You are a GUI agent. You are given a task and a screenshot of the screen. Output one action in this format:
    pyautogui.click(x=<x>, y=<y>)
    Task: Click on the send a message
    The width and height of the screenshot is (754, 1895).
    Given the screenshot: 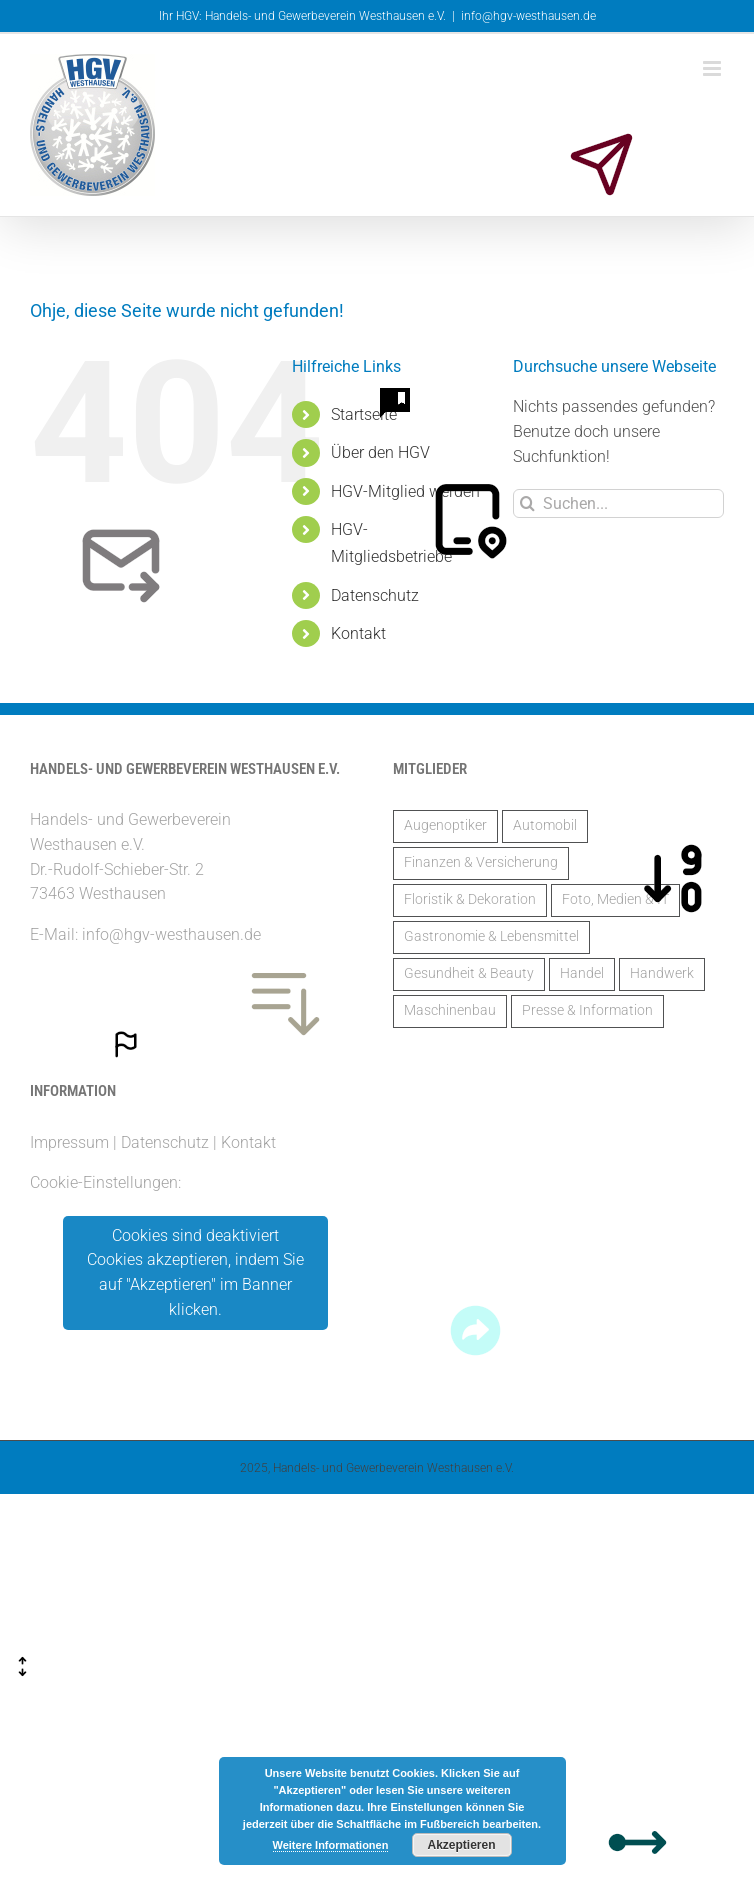 What is the action you would take?
    pyautogui.click(x=601, y=164)
    